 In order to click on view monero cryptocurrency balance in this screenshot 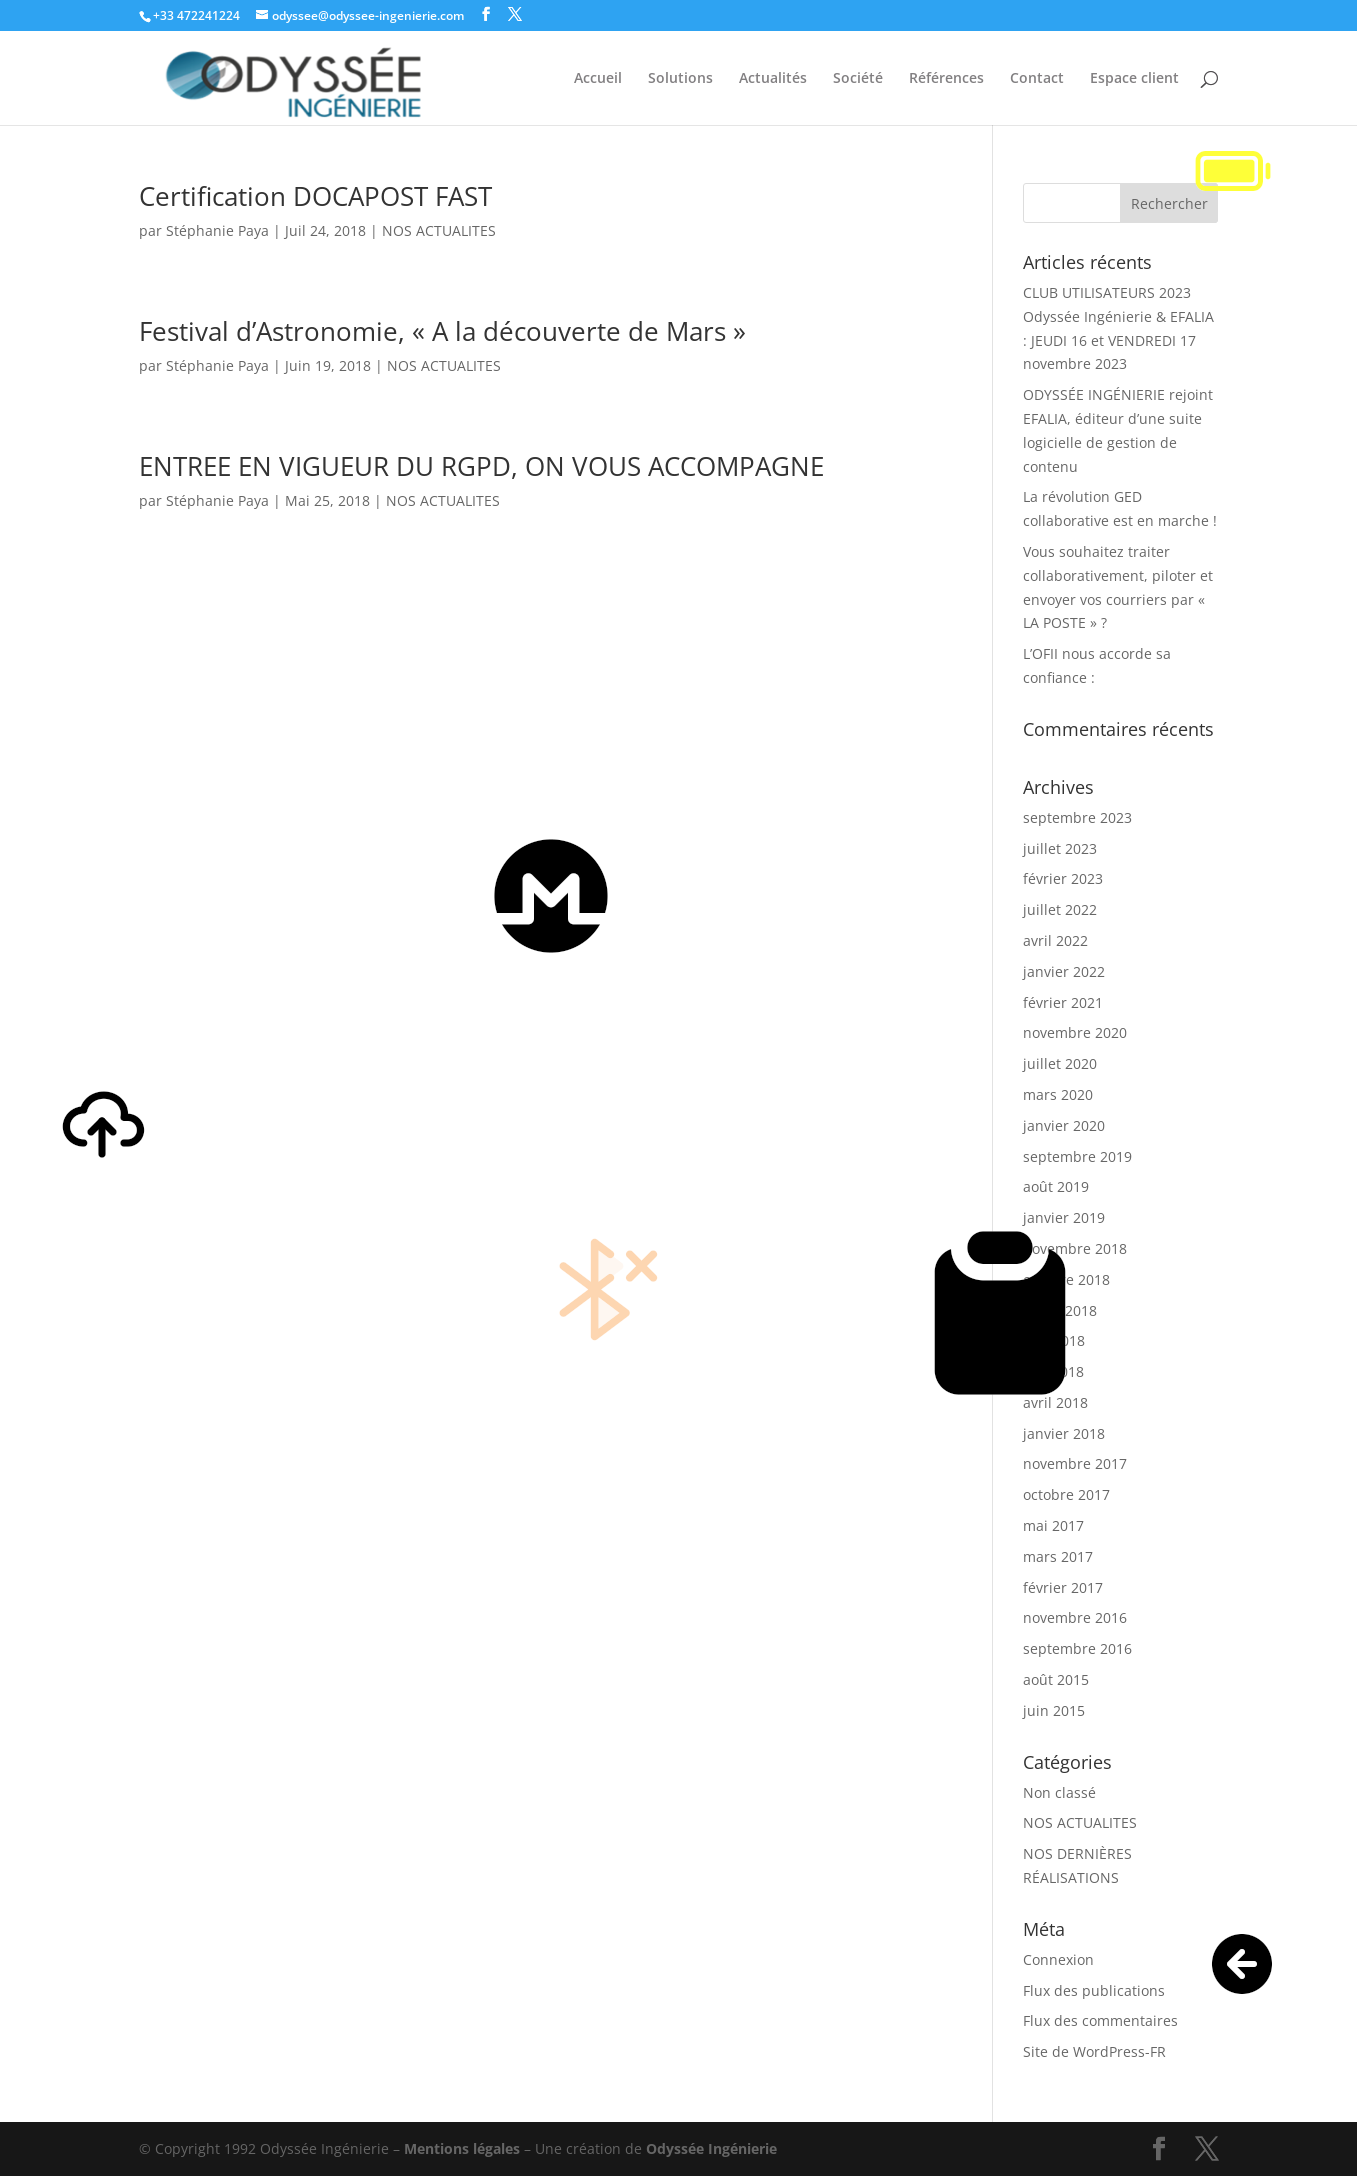, I will do `click(551, 896)`.